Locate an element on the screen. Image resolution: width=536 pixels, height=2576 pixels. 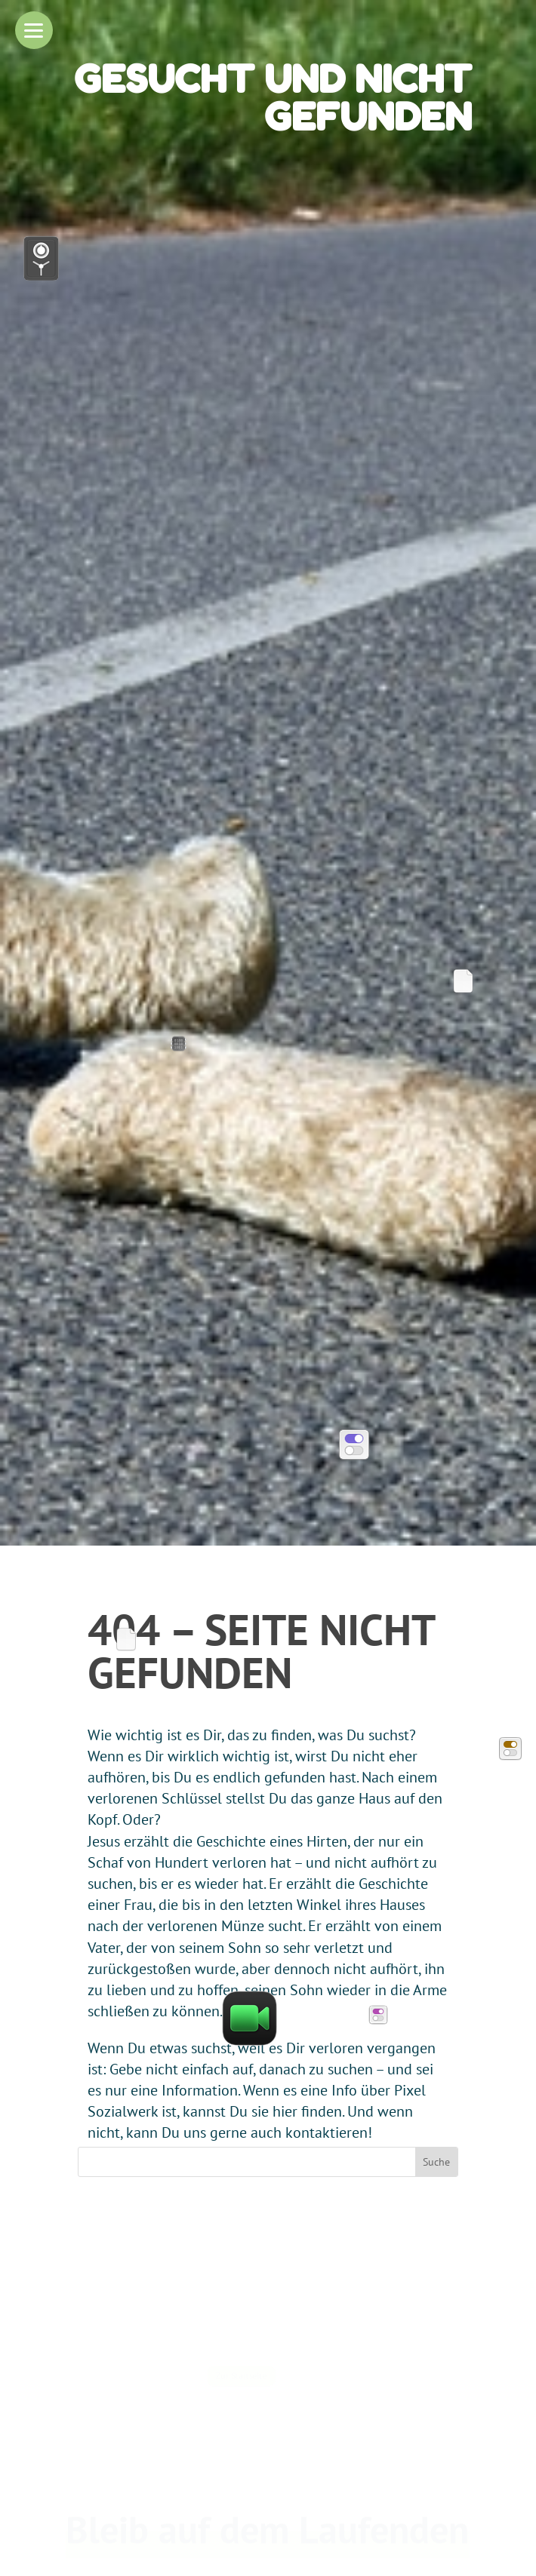
open unity tweak tool settings is located at coordinates (510, 1749).